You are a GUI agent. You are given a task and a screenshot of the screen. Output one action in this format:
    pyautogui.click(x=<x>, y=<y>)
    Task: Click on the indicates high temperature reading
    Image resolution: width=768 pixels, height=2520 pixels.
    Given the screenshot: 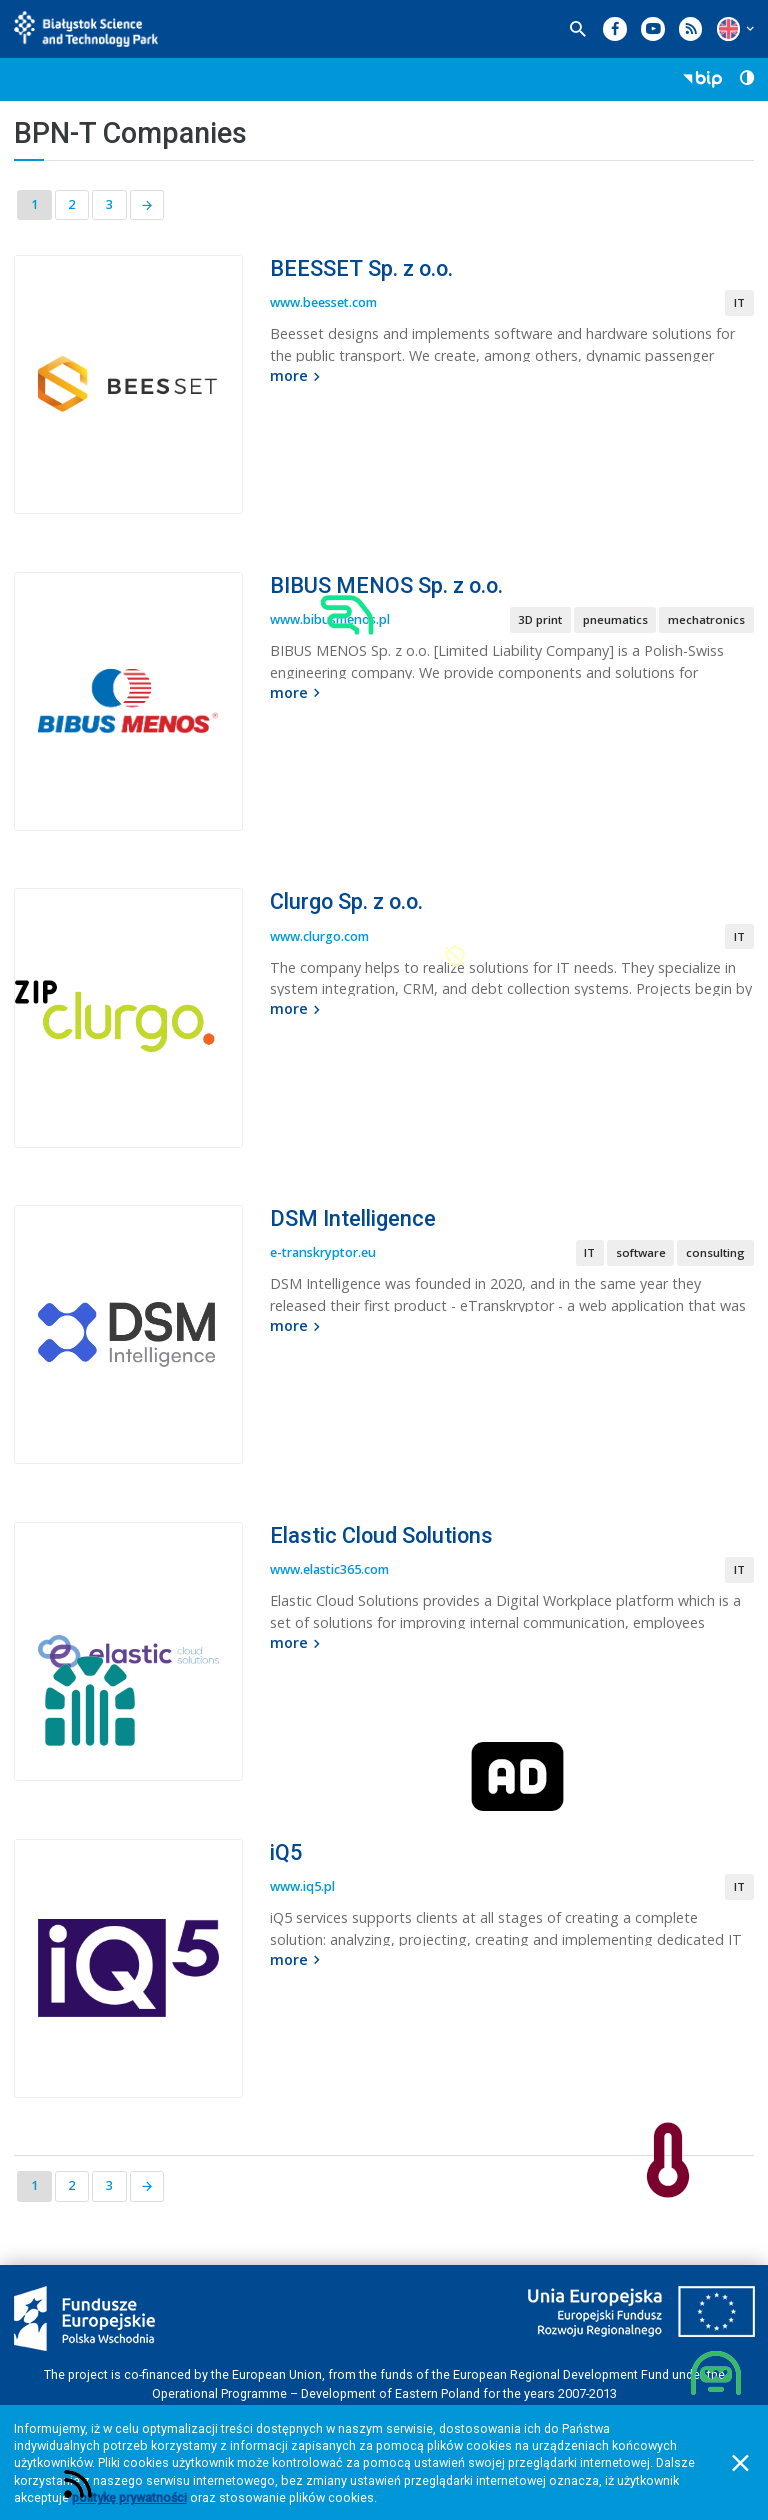 What is the action you would take?
    pyautogui.click(x=668, y=2160)
    